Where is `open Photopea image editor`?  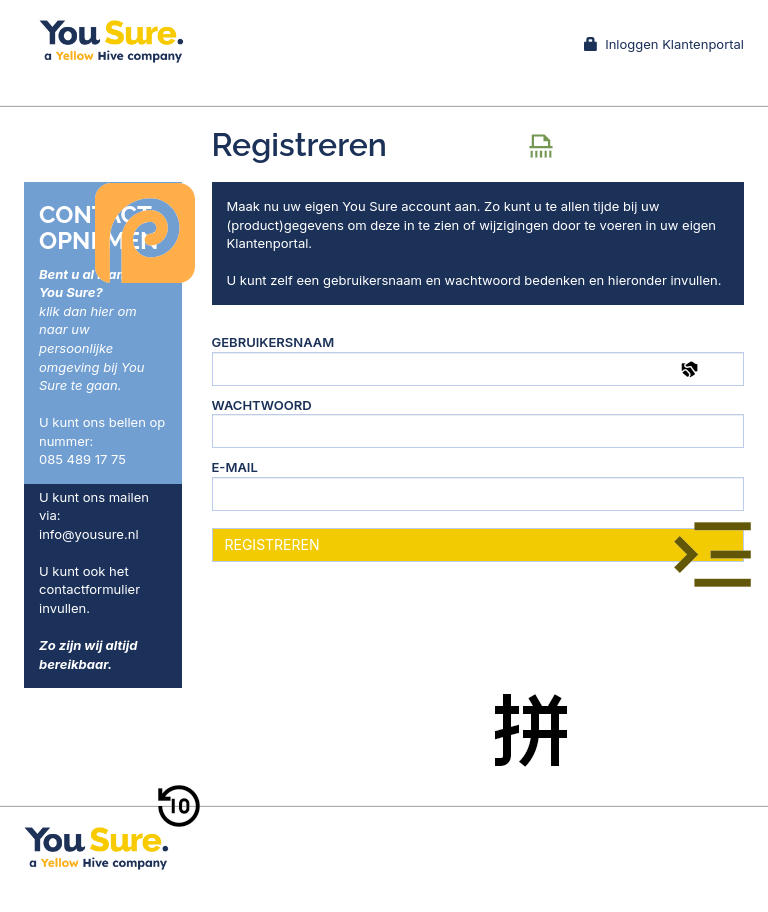
open Photopea image editor is located at coordinates (145, 233).